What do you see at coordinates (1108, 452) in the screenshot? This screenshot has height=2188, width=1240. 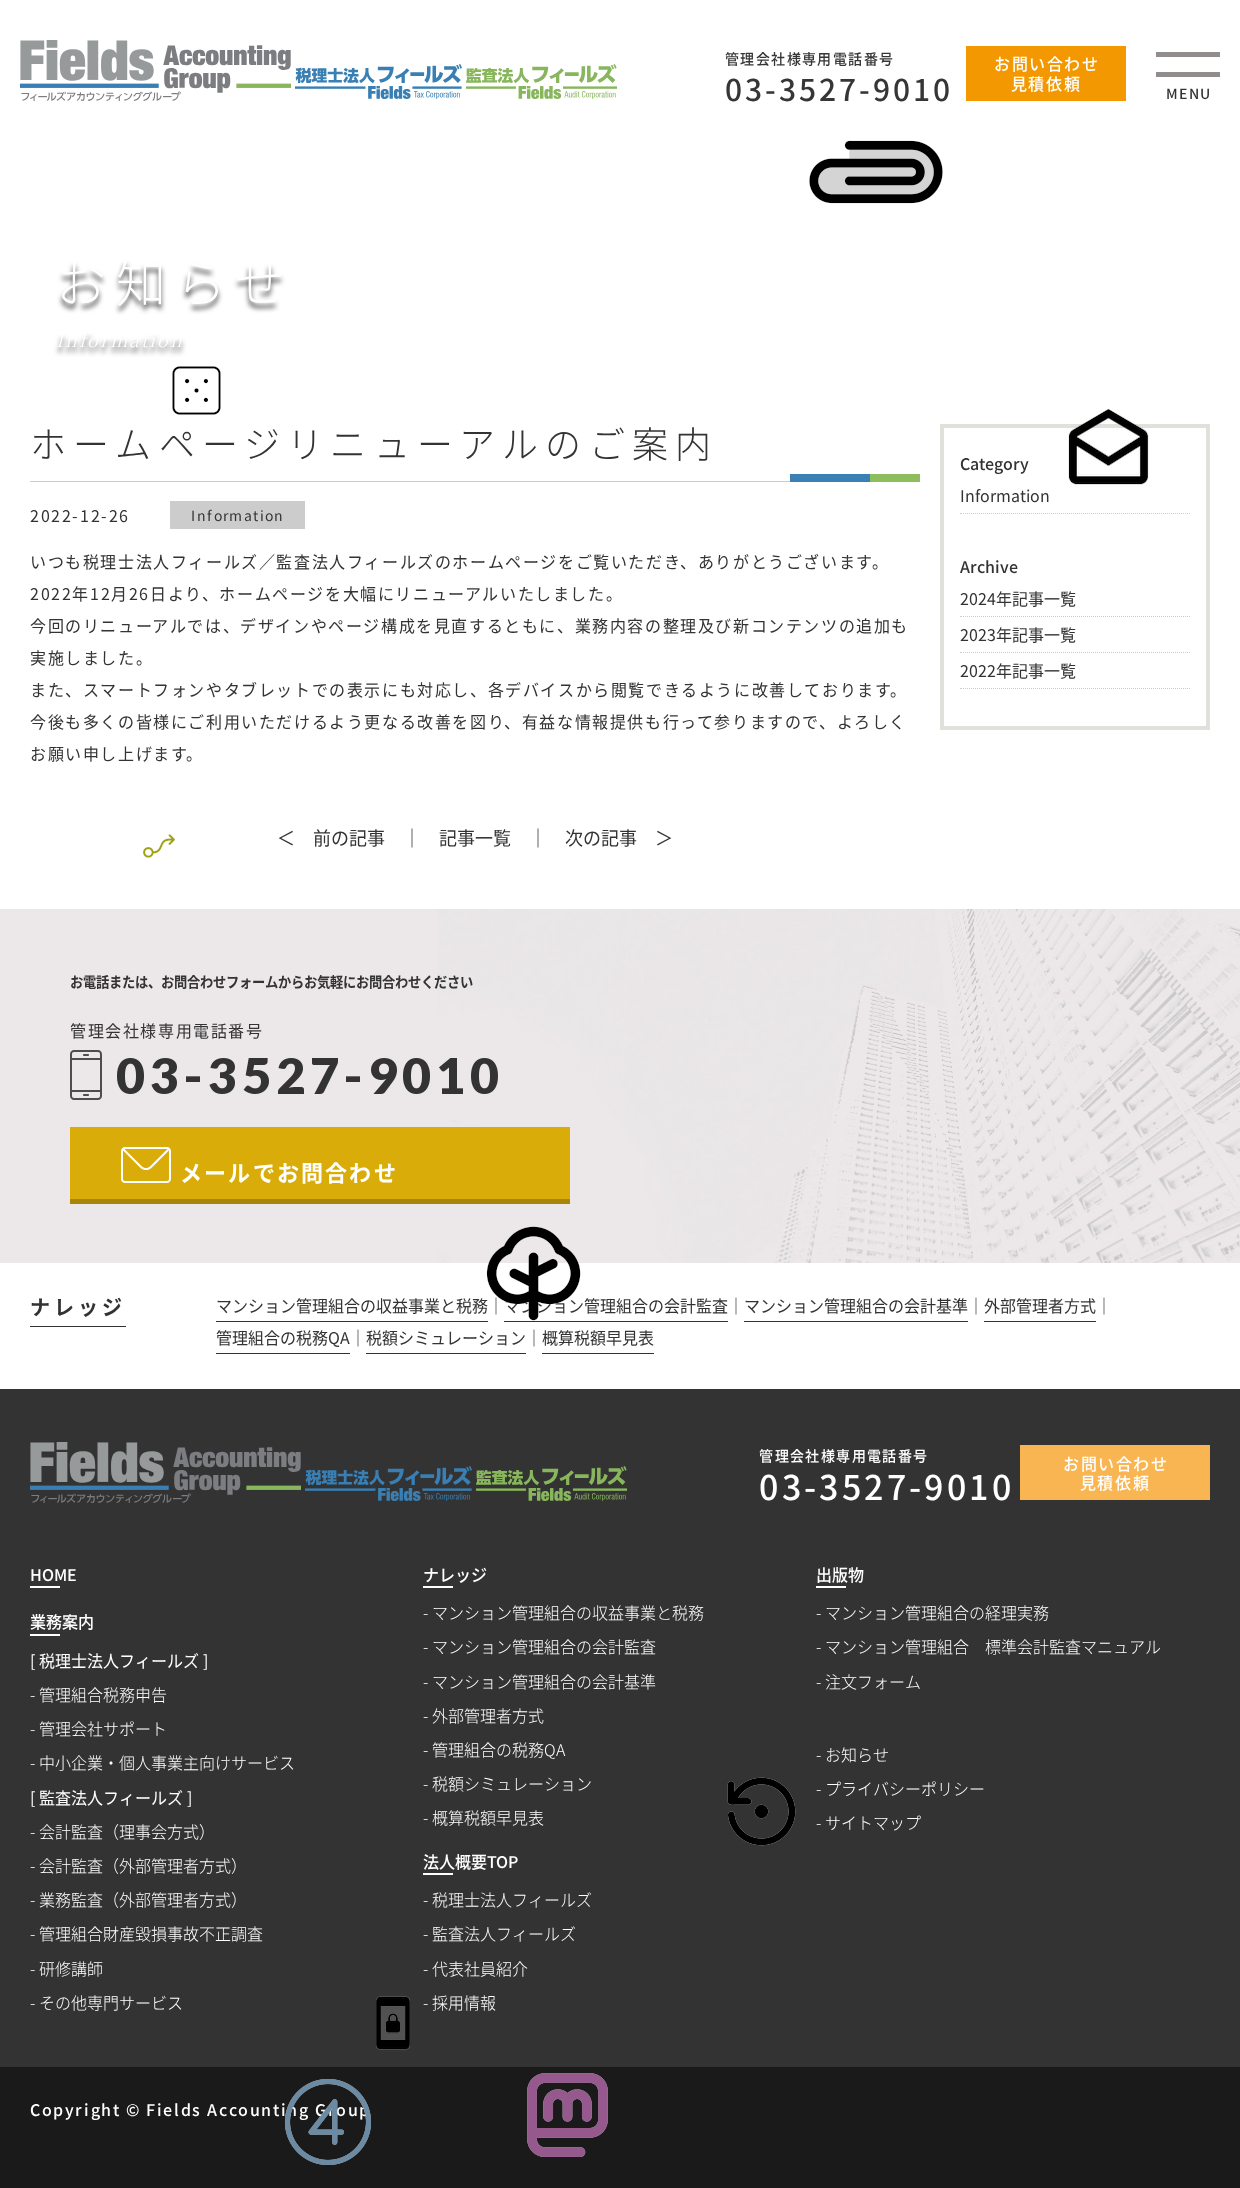 I see `view draft messages` at bounding box center [1108, 452].